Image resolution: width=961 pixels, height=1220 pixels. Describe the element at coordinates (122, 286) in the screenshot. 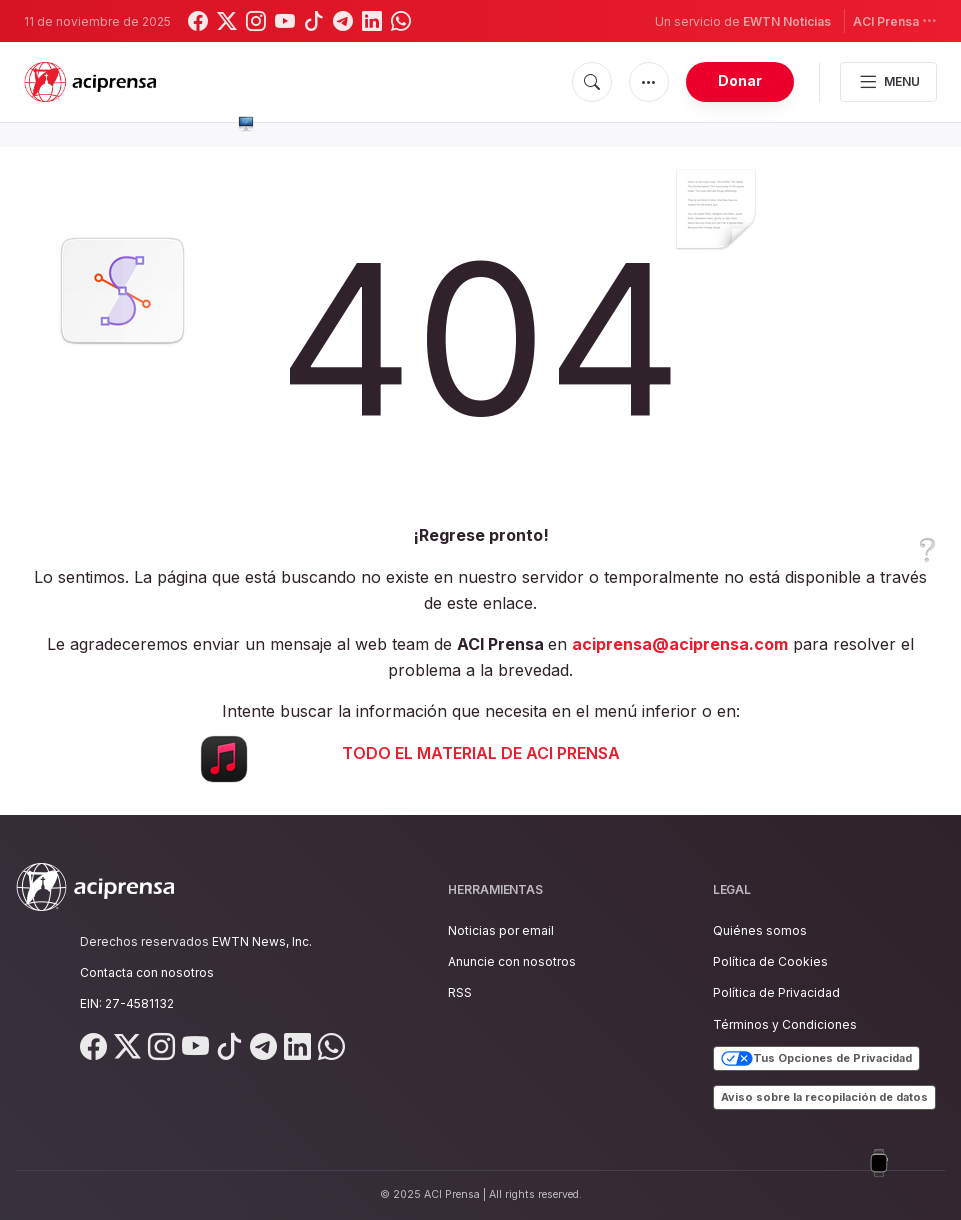

I see `compressed SVG image file` at that location.